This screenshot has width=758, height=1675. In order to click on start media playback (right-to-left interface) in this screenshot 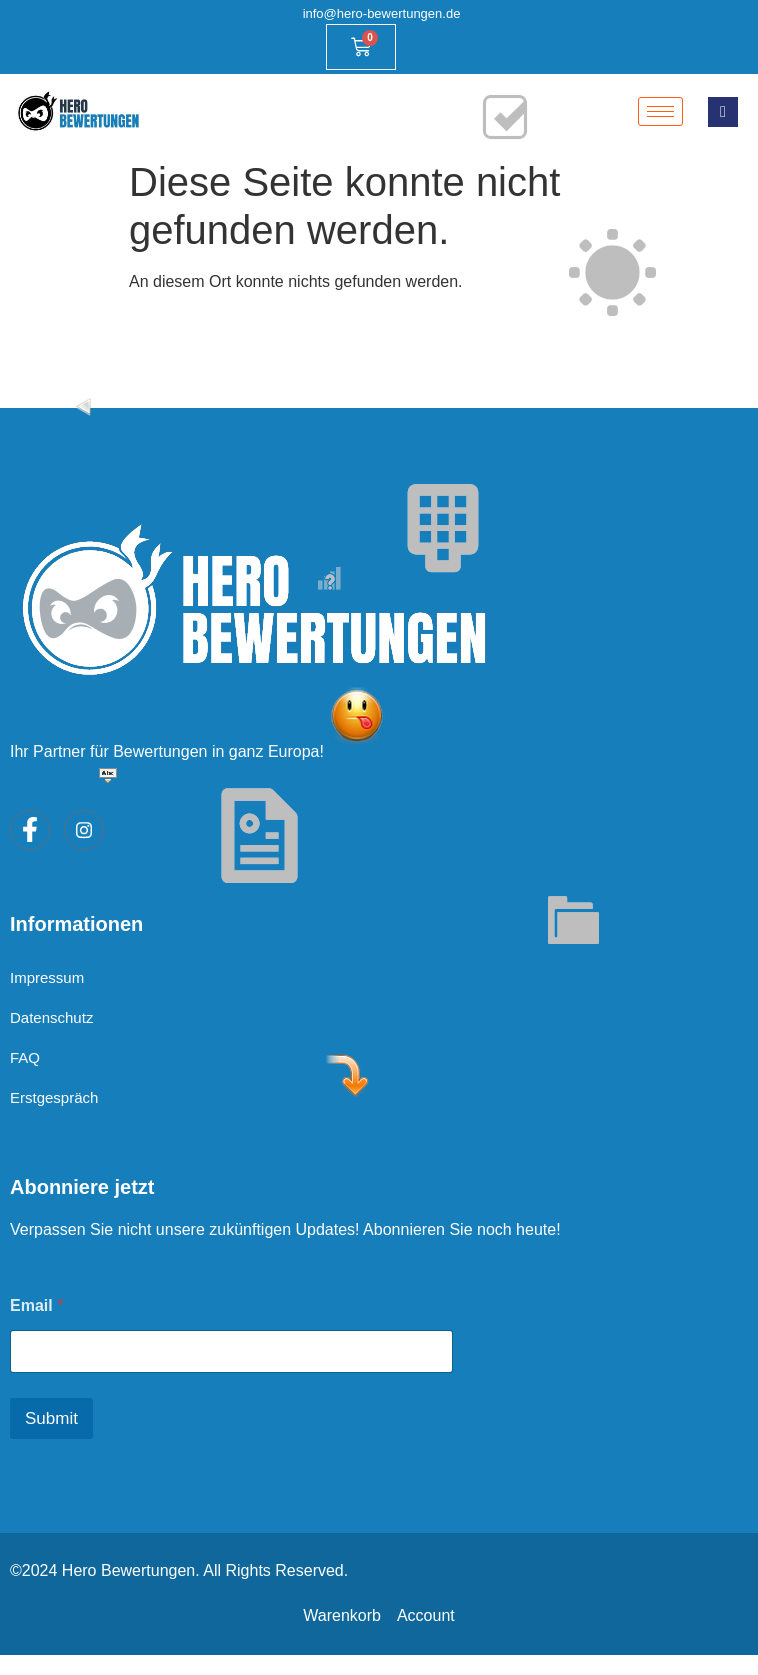, I will do `click(83, 406)`.